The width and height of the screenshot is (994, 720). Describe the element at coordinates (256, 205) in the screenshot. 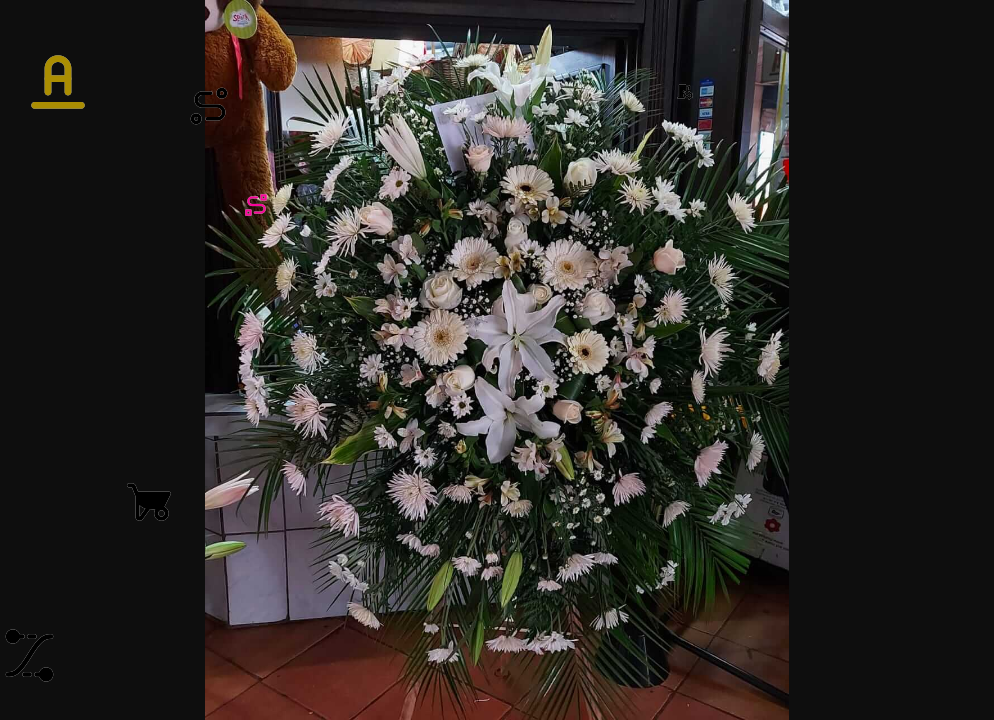

I see `view route between two points` at that location.